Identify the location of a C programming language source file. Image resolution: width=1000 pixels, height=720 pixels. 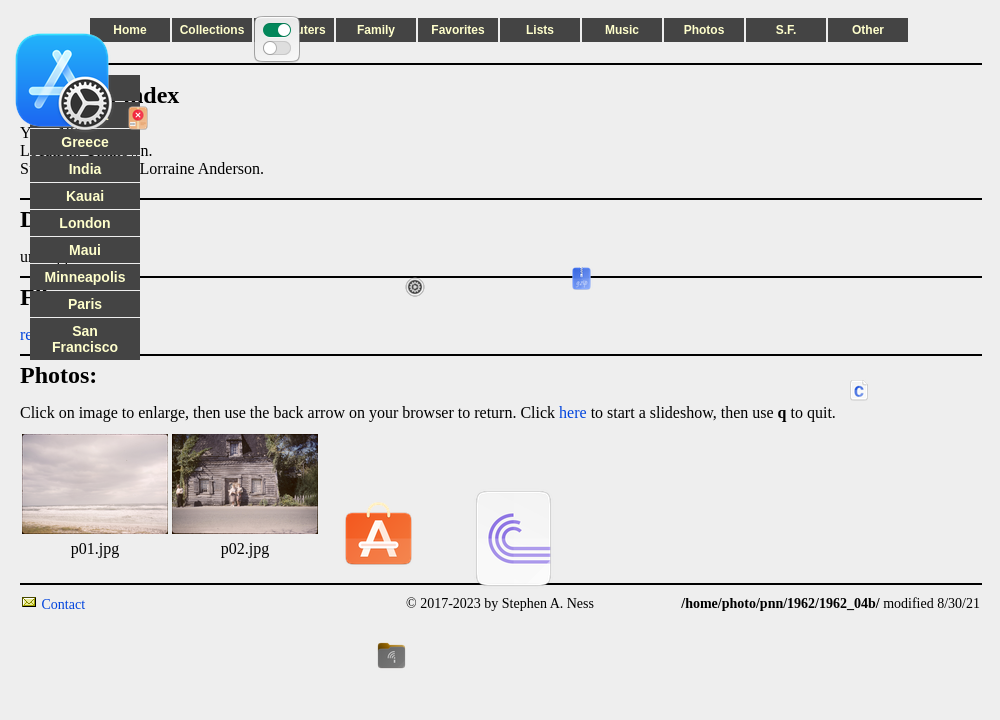
(859, 390).